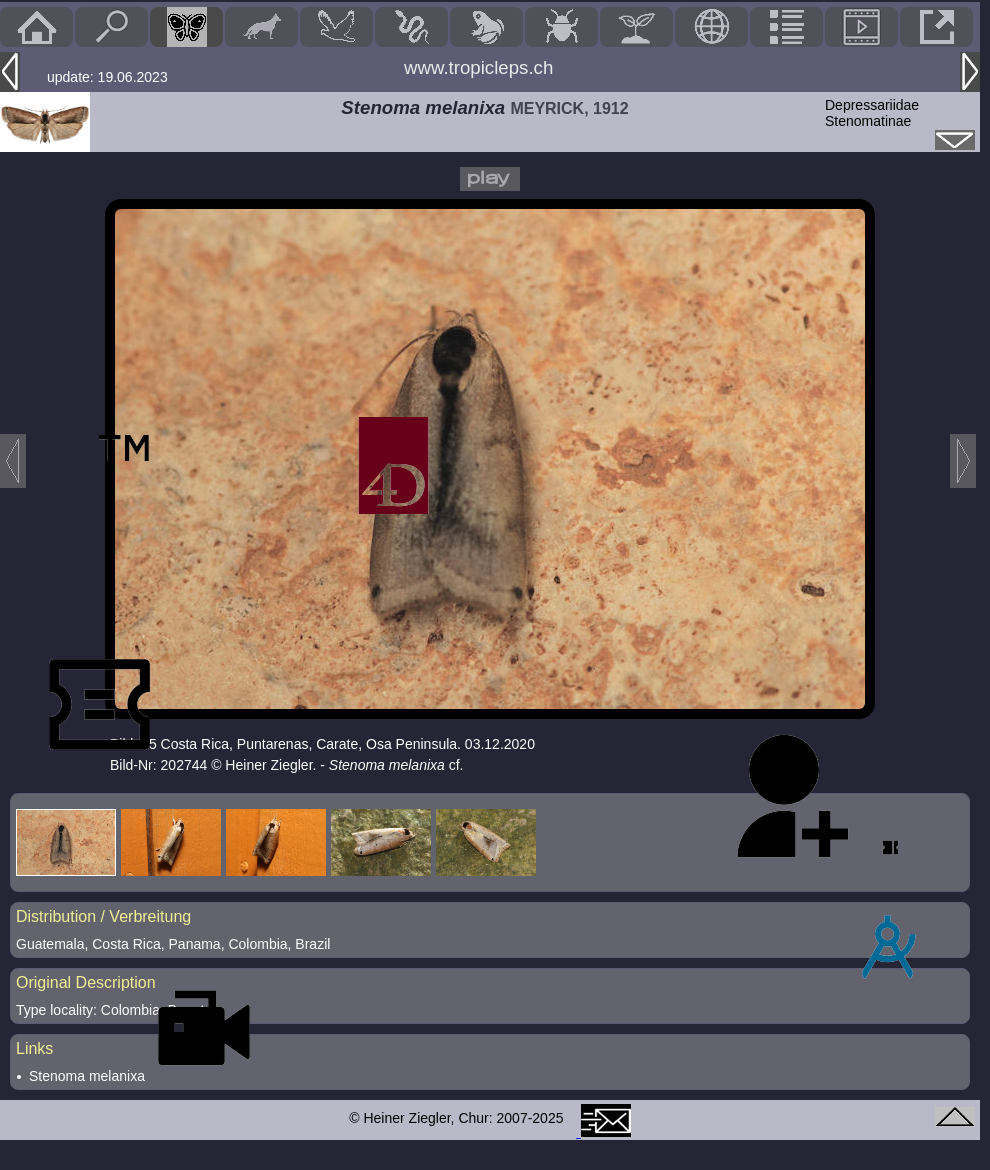 The width and height of the screenshot is (990, 1170). What do you see at coordinates (890, 847) in the screenshot?
I see `view available coupons or discounts` at bounding box center [890, 847].